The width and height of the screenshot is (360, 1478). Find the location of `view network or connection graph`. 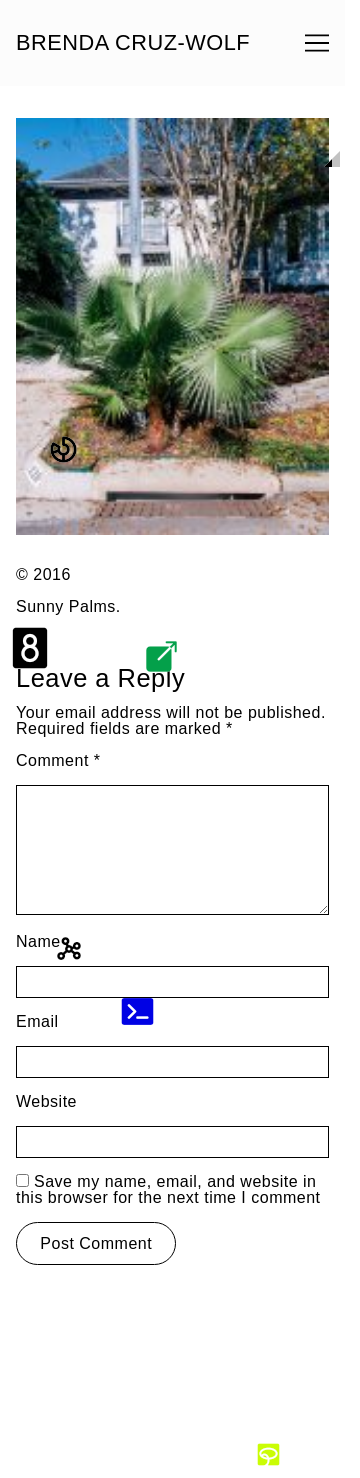

view network or connection graph is located at coordinates (69, 949).